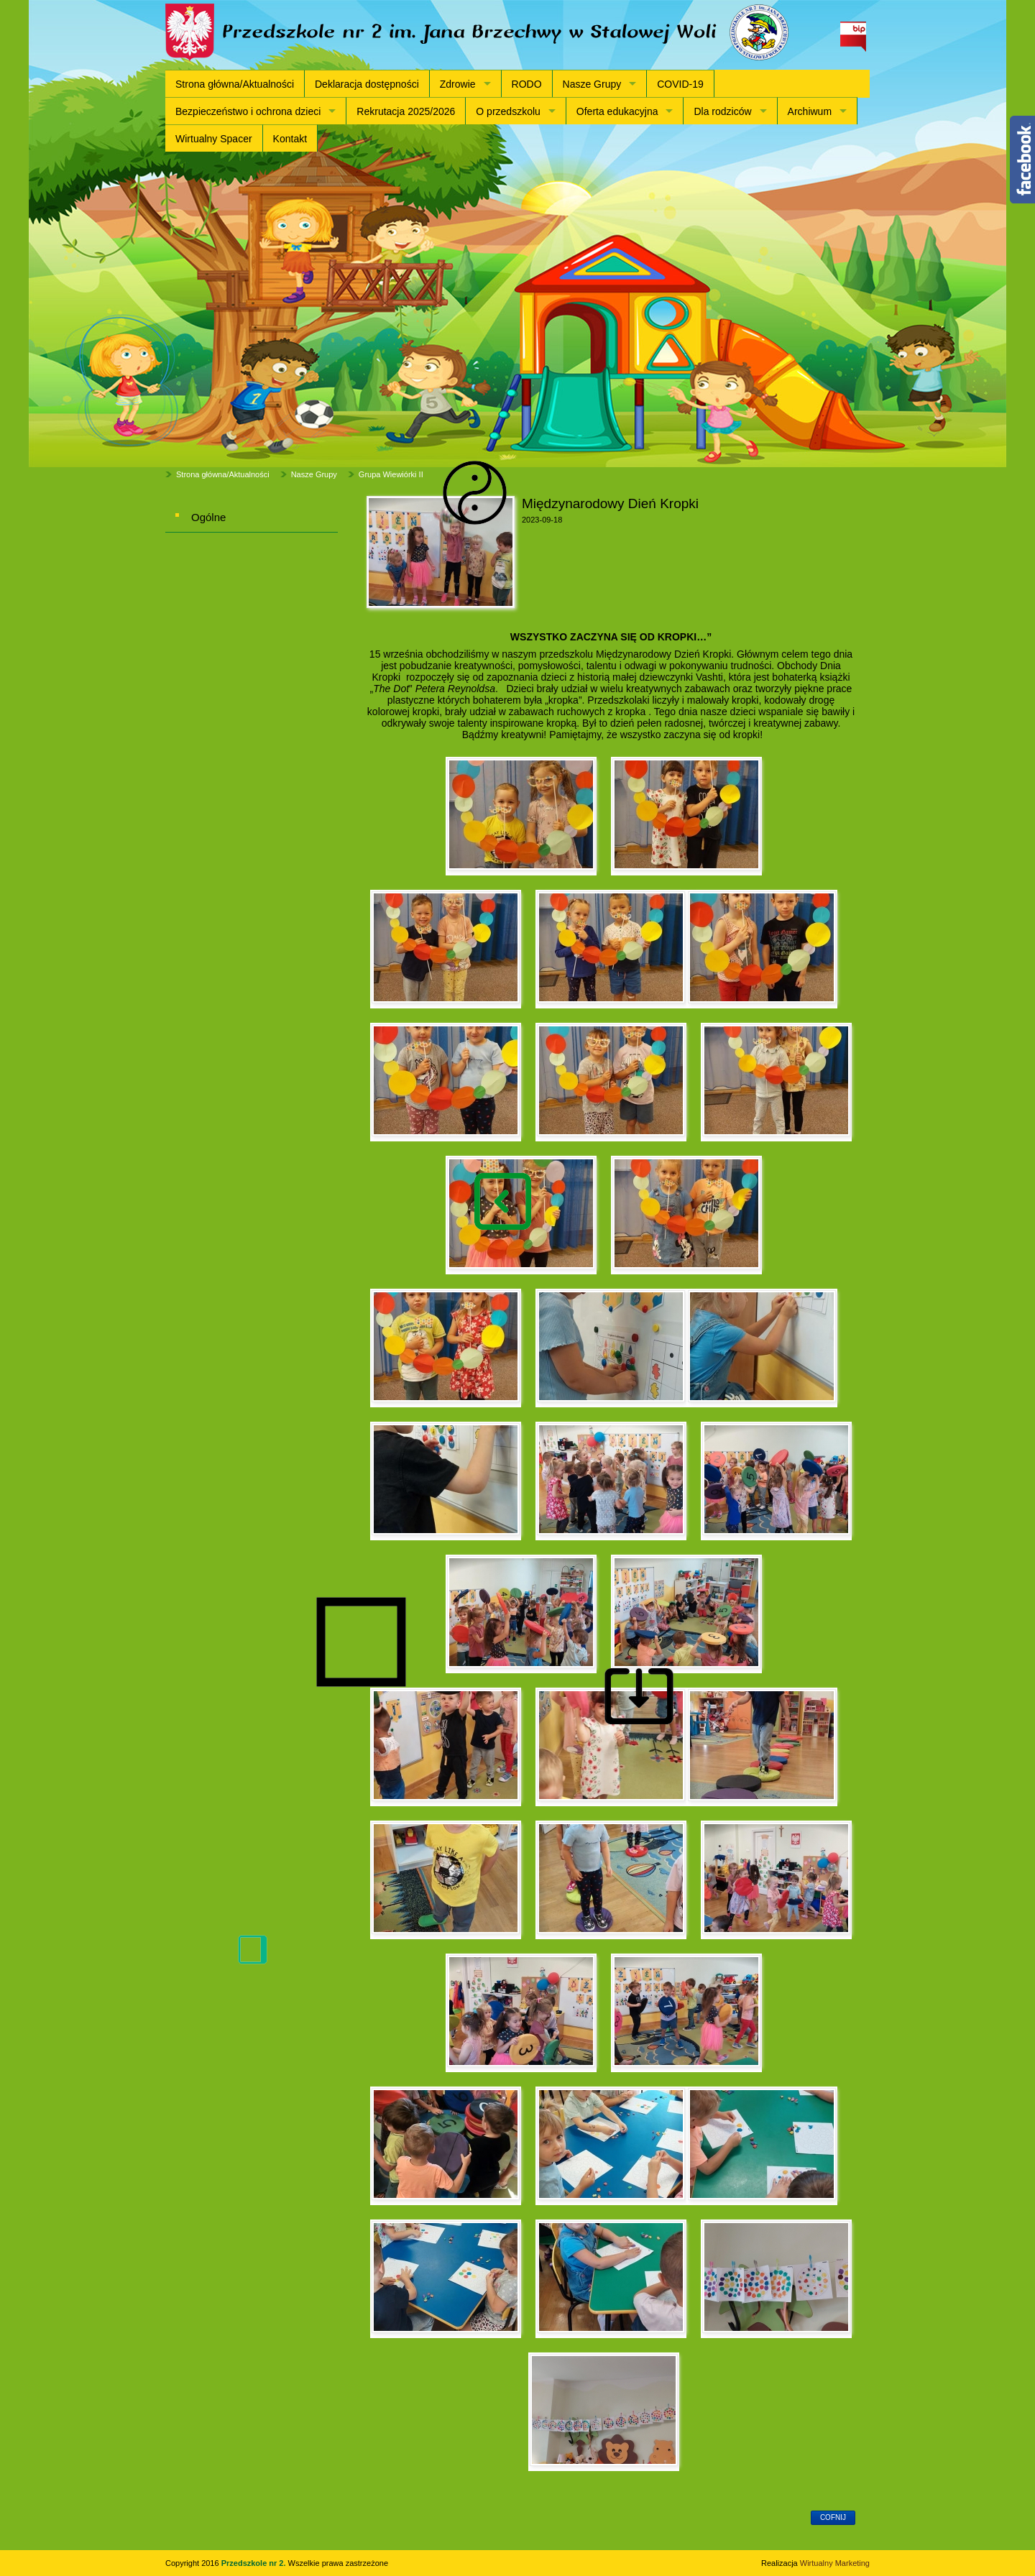  What do you see at coordinates (474, 492) in the screenshot?
I see `toggle balance or harmony mode` at bounding box center [474, 492].